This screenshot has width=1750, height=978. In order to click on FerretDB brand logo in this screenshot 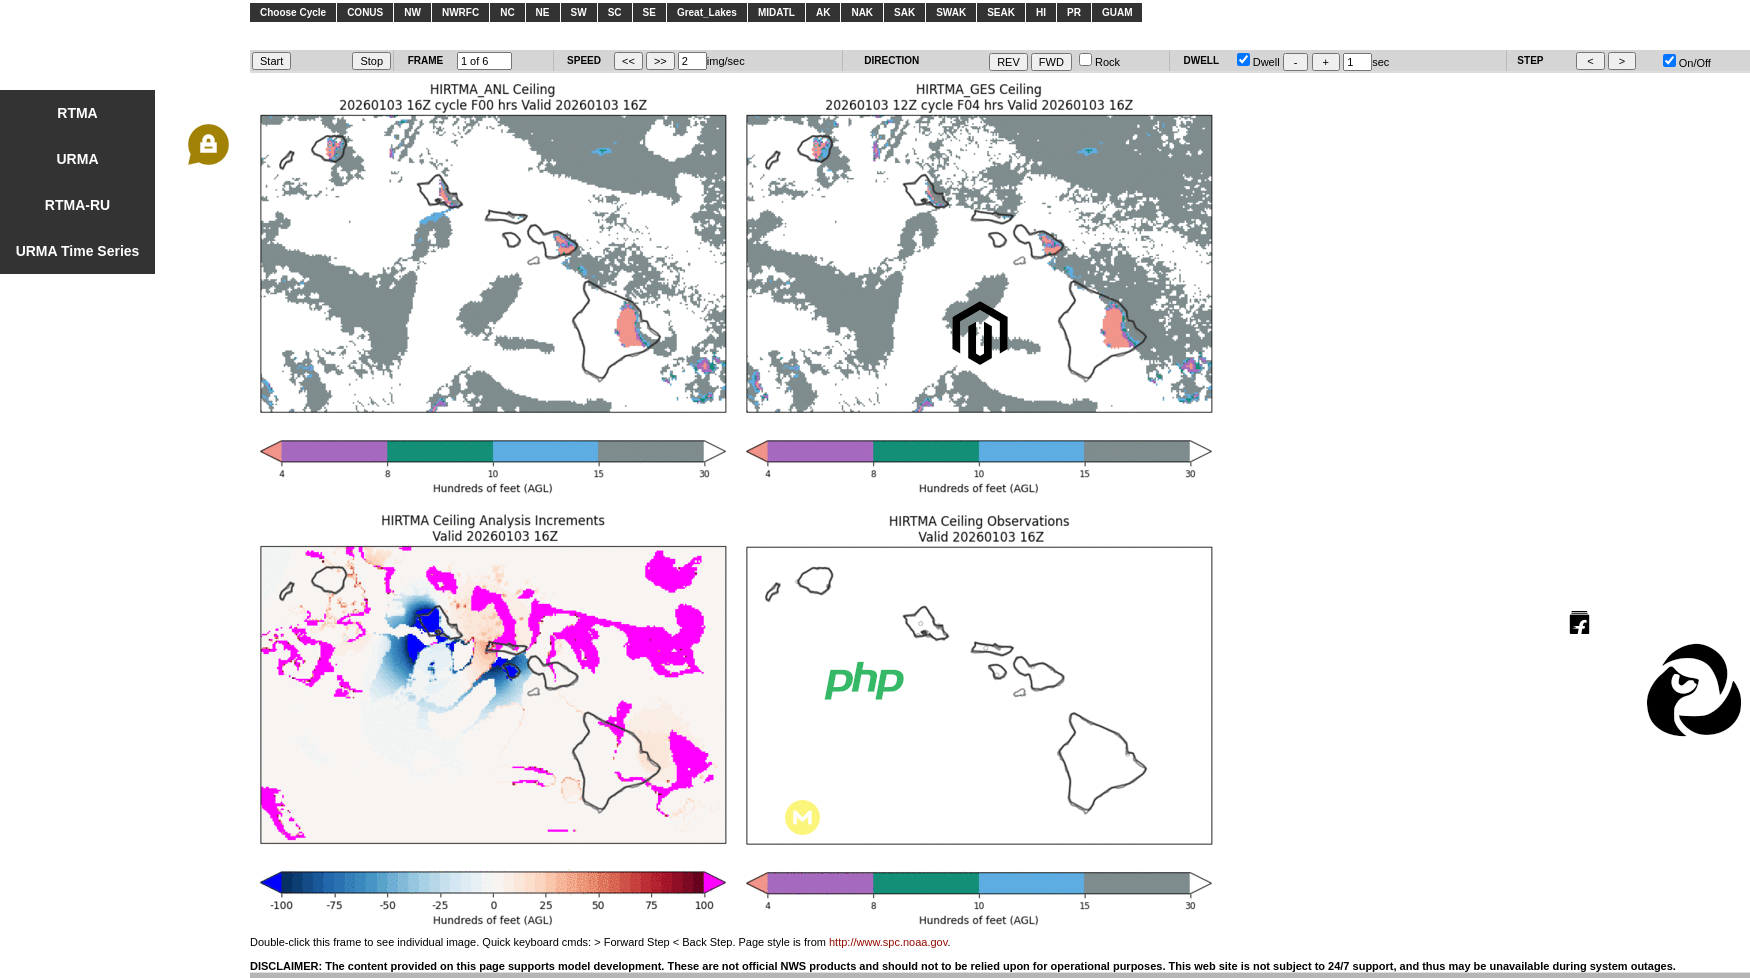, I will do `click(1694, 690)`.